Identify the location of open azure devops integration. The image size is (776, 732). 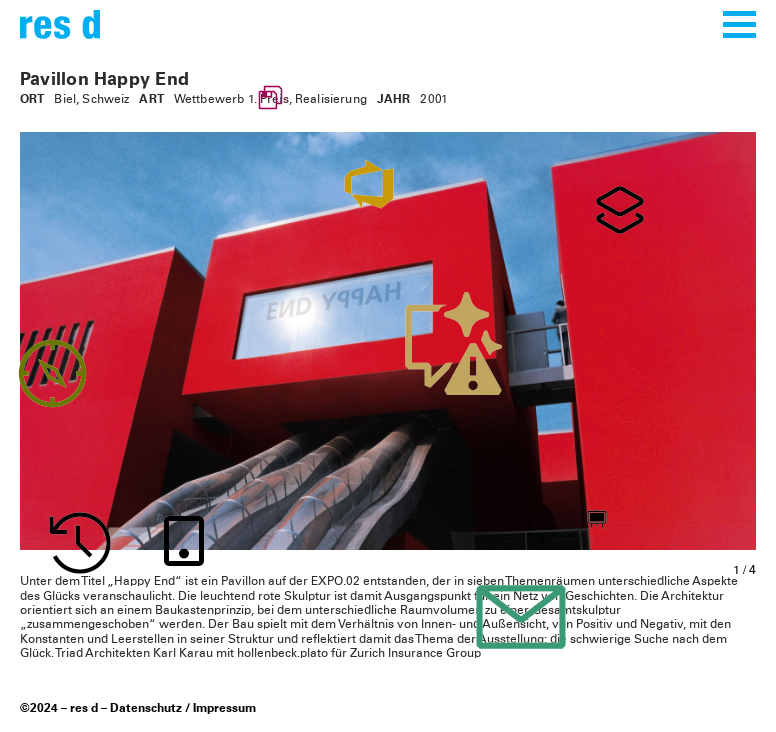
(369, 184).